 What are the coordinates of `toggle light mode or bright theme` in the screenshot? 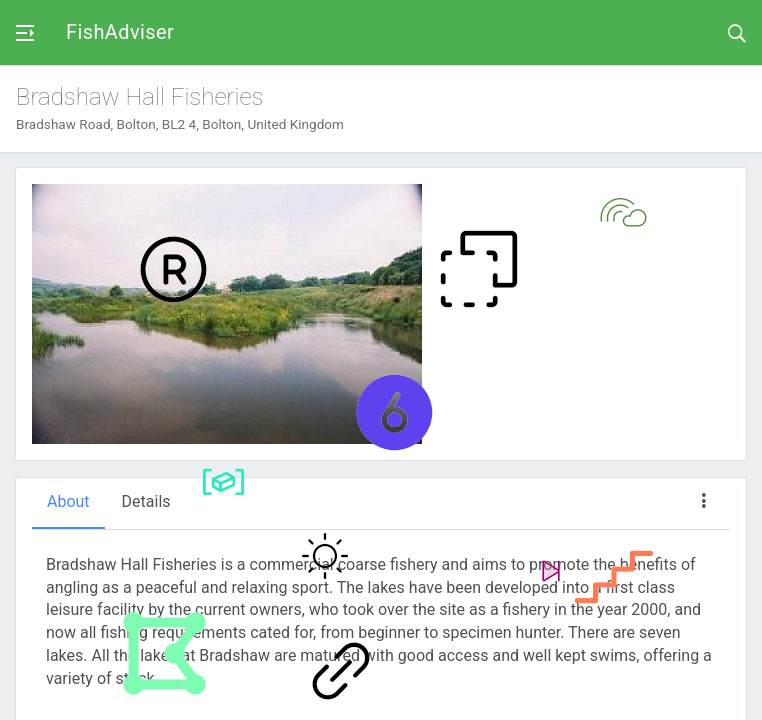 It's located at (325, 556).